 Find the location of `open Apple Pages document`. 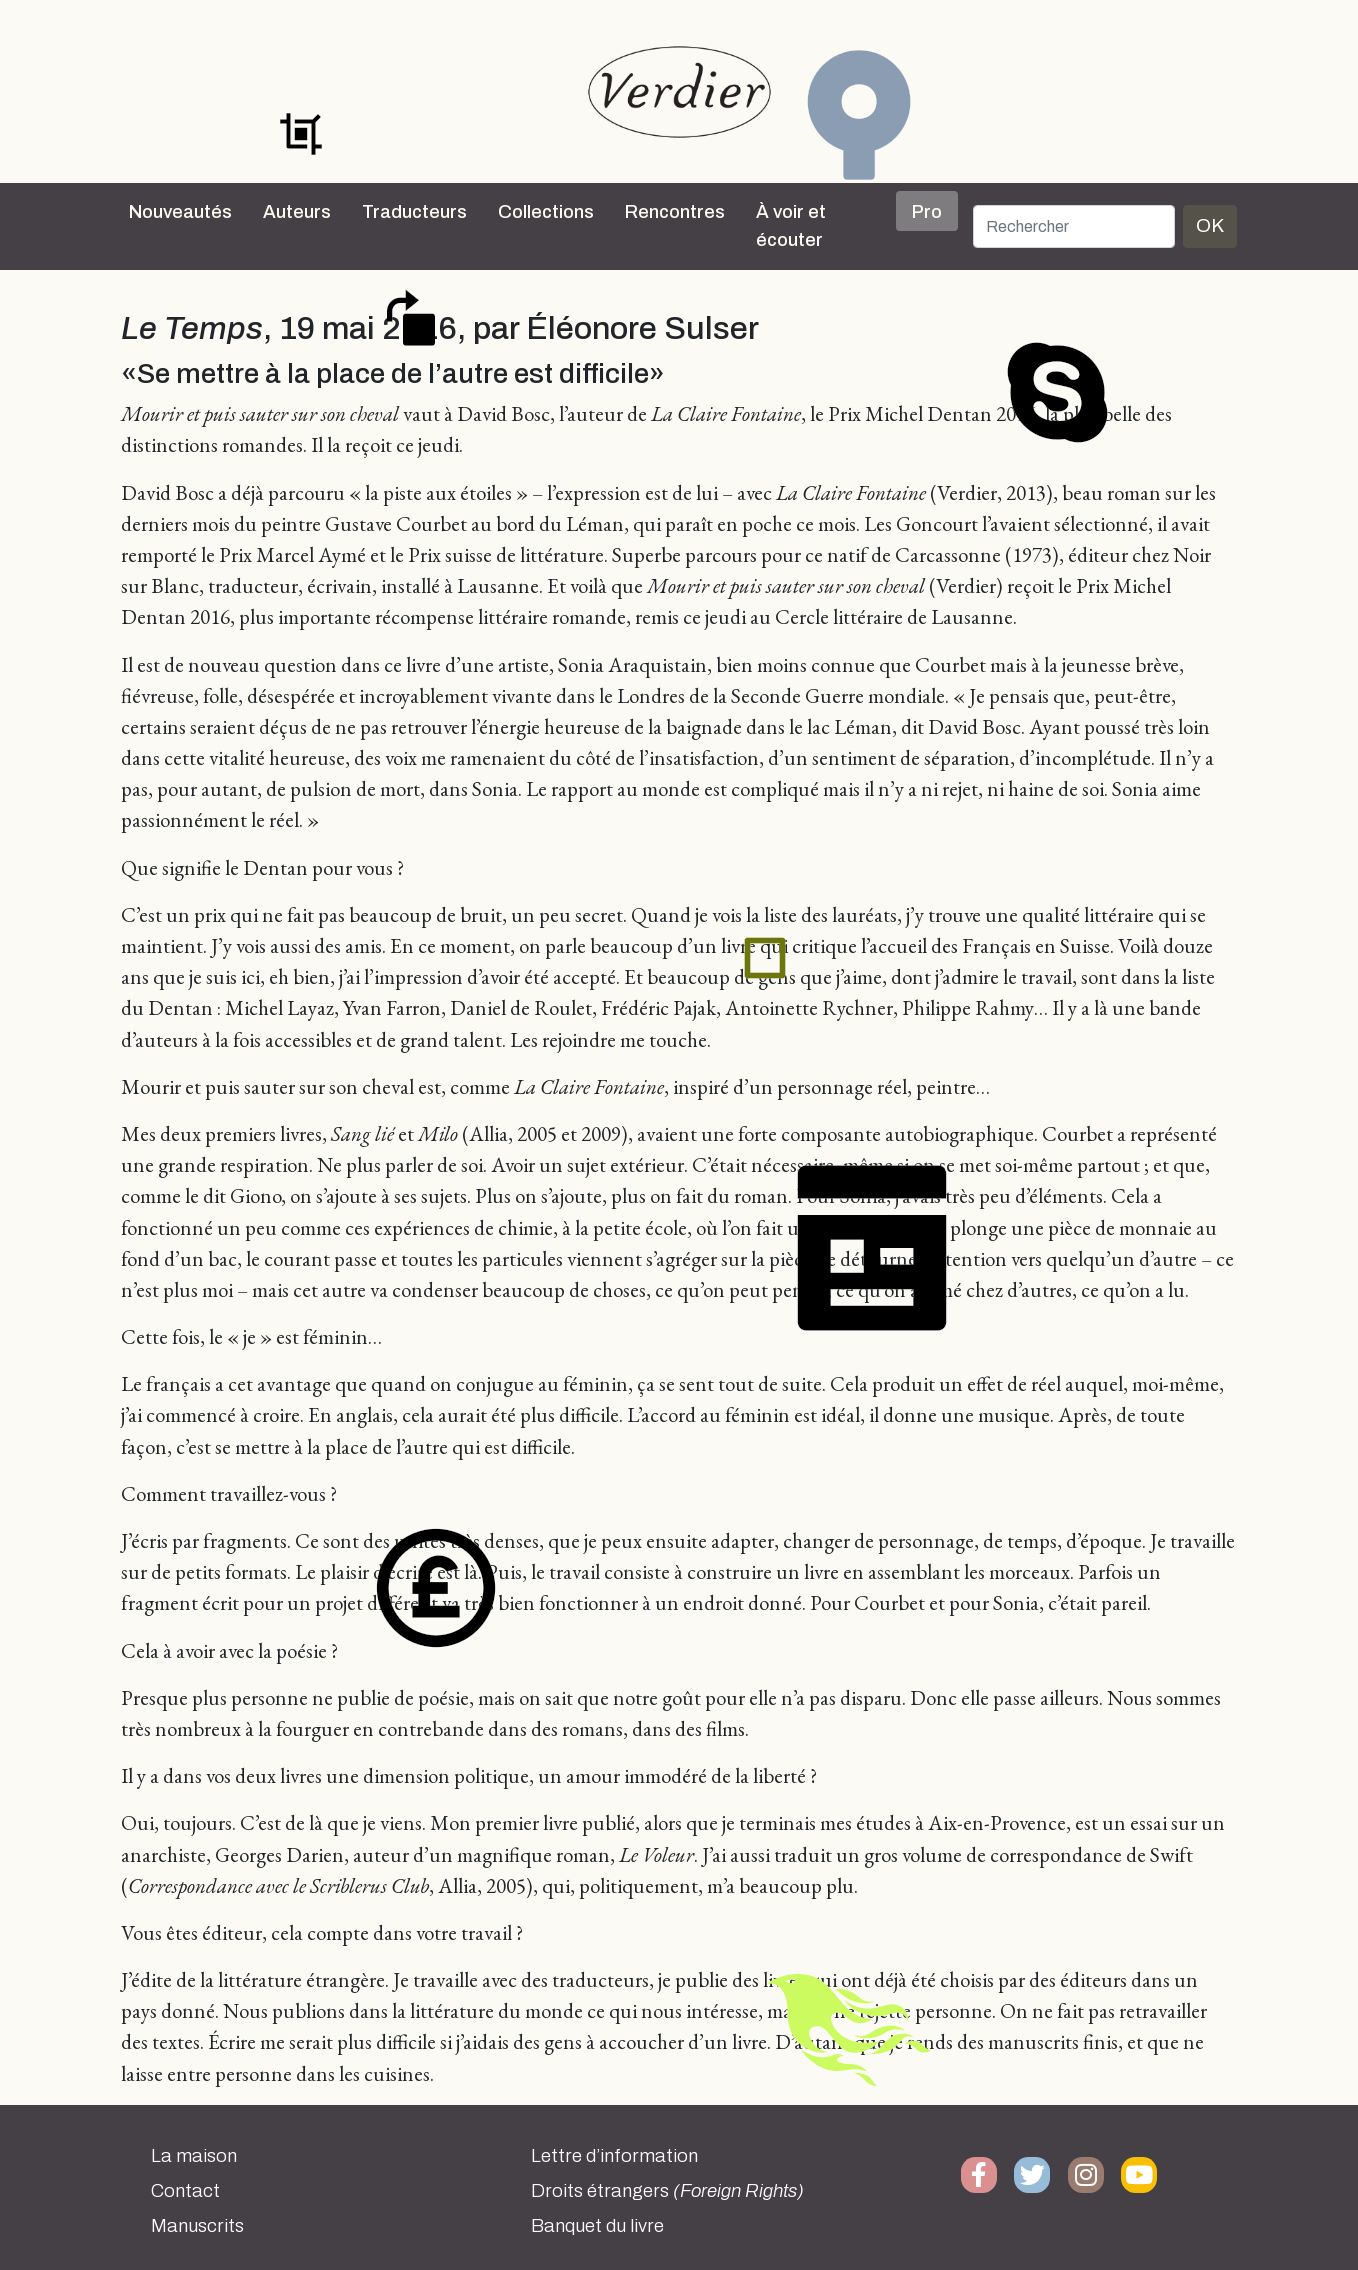

open Apple Pages document is located at coordinates (872, 1248).